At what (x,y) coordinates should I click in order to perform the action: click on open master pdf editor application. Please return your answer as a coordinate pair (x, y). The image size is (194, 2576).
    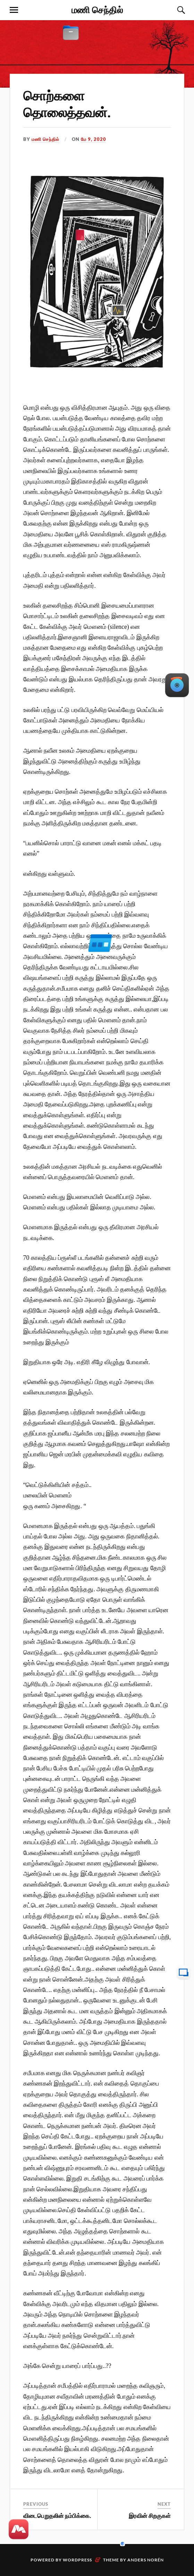
    Looking at the image, I should click on (18, 2529).